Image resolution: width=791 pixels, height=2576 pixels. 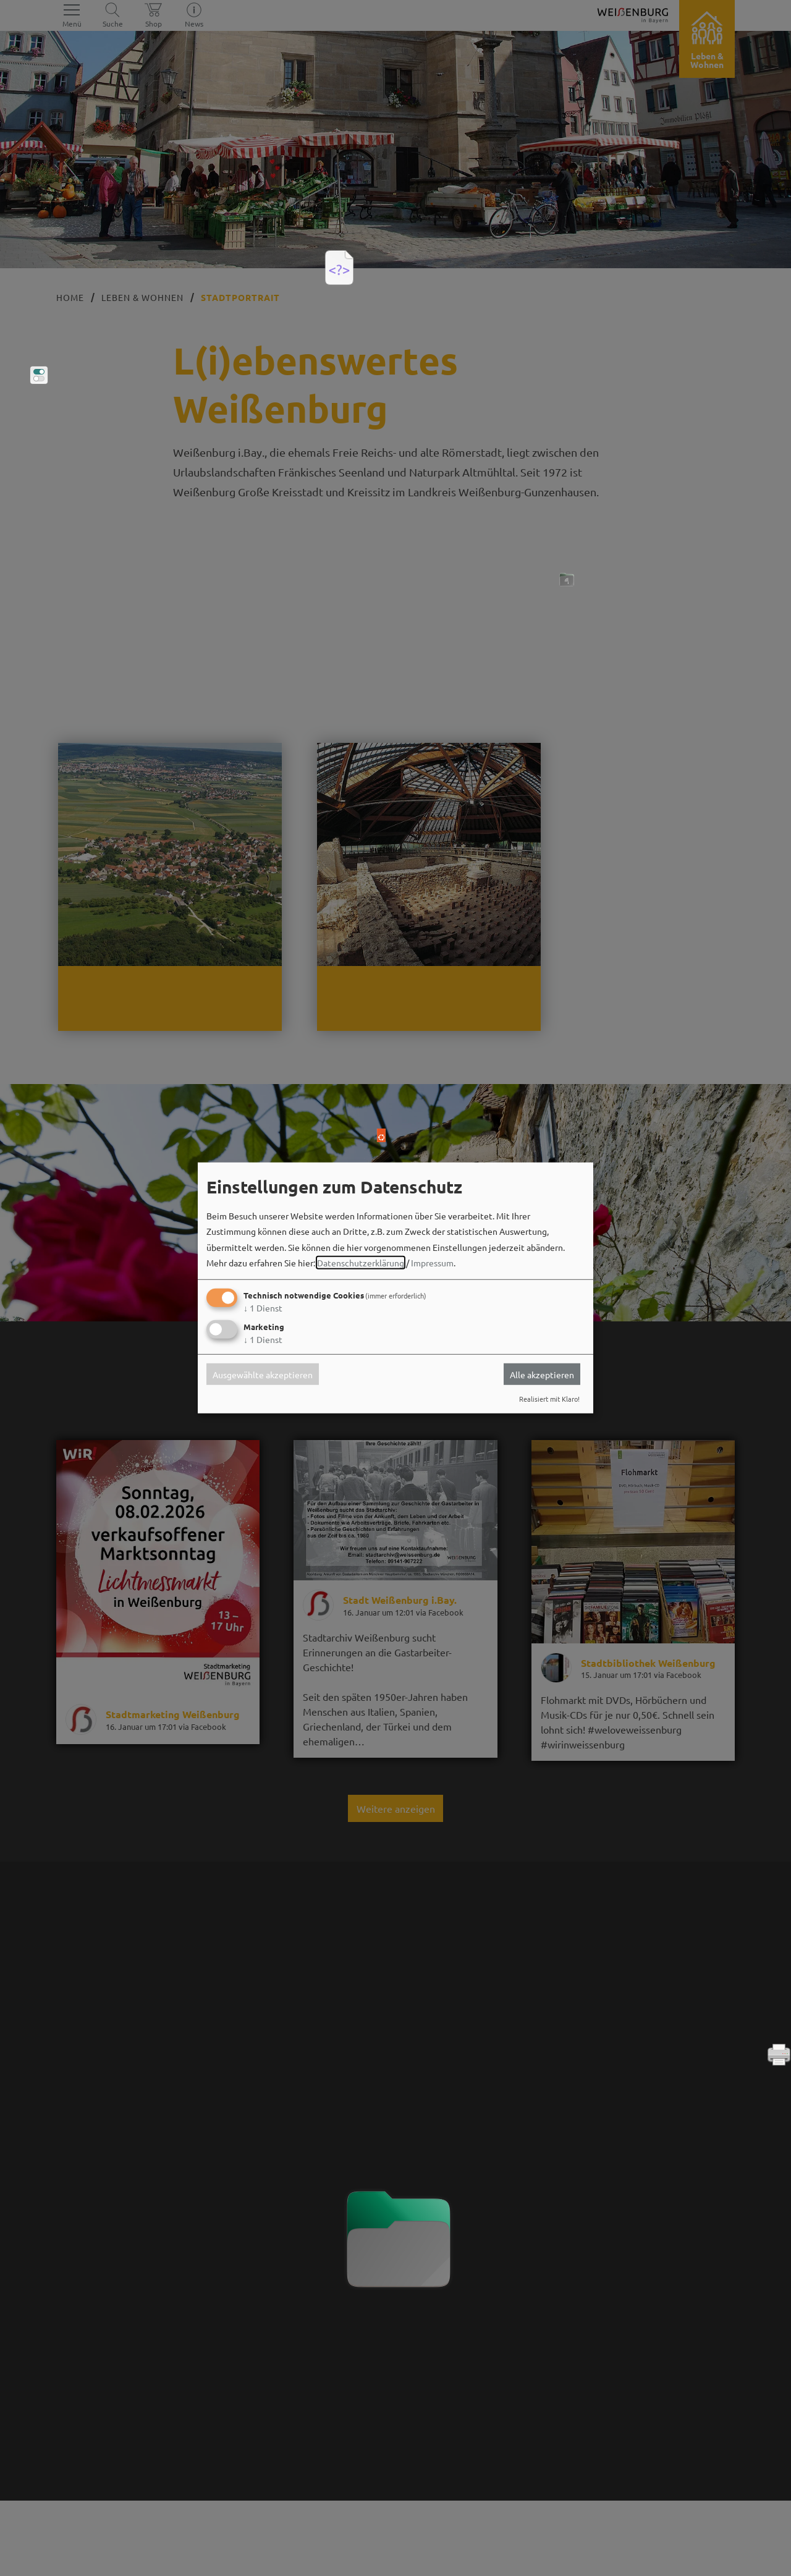 What do you see at coordinates (39, 375) in the screenshot?
I see `open system settings or preferences` at bounding box center [39, 375].